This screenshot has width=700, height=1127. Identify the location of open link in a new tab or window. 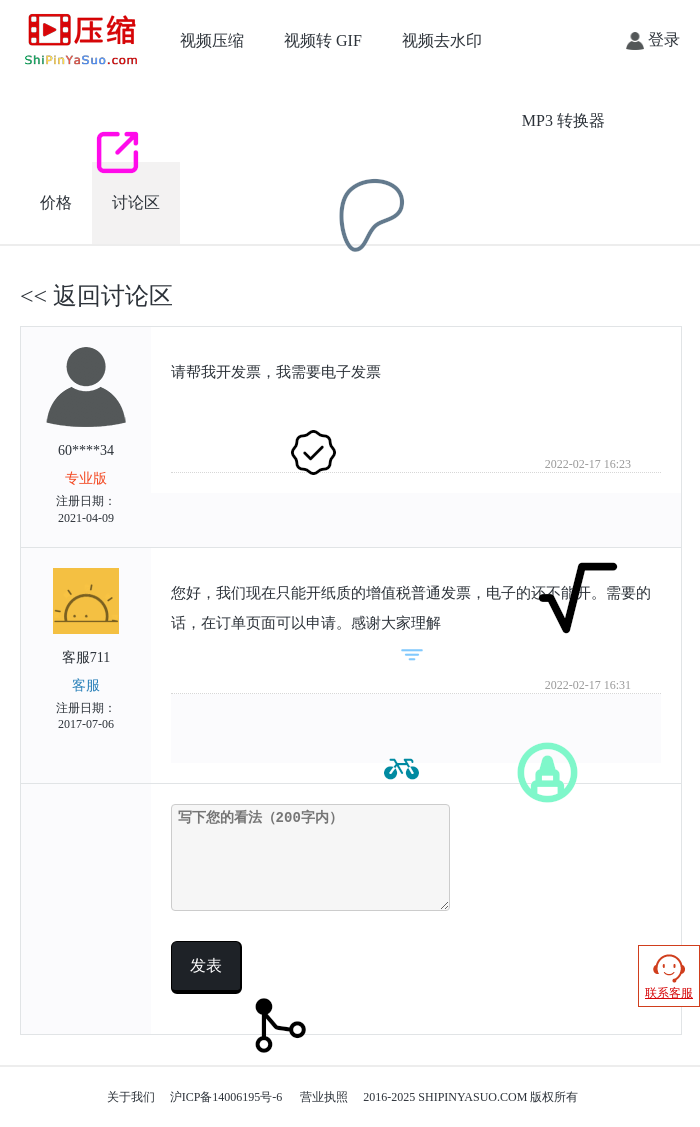
(117, 152).